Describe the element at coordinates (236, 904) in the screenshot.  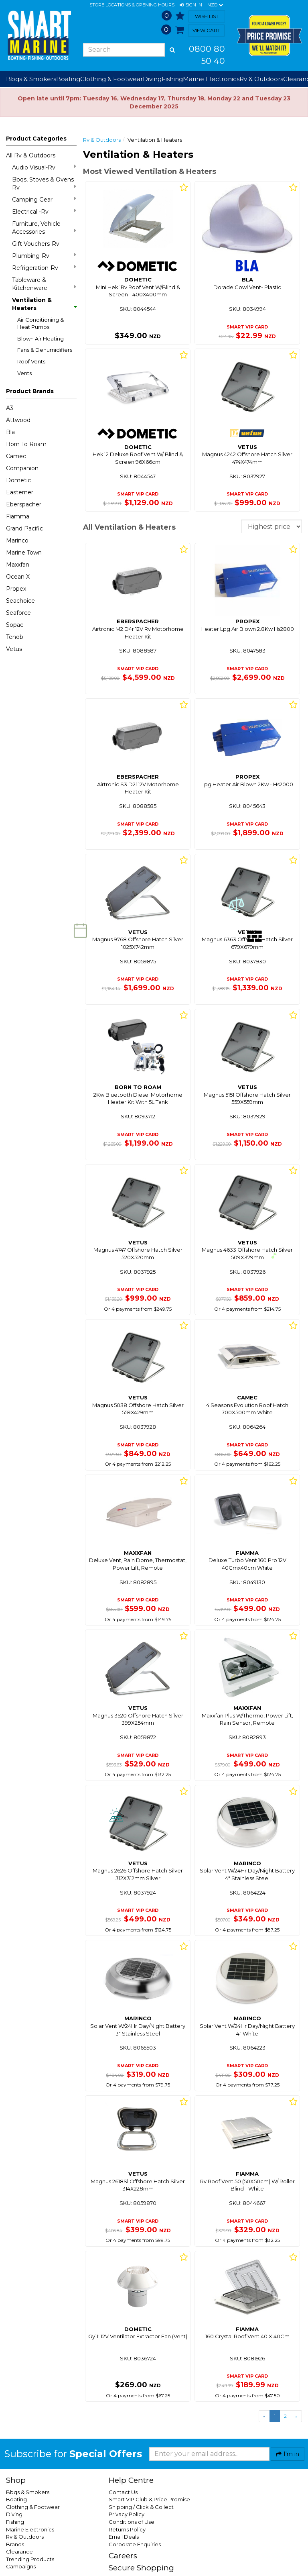
I see `access legal or terms of service information` at that location.